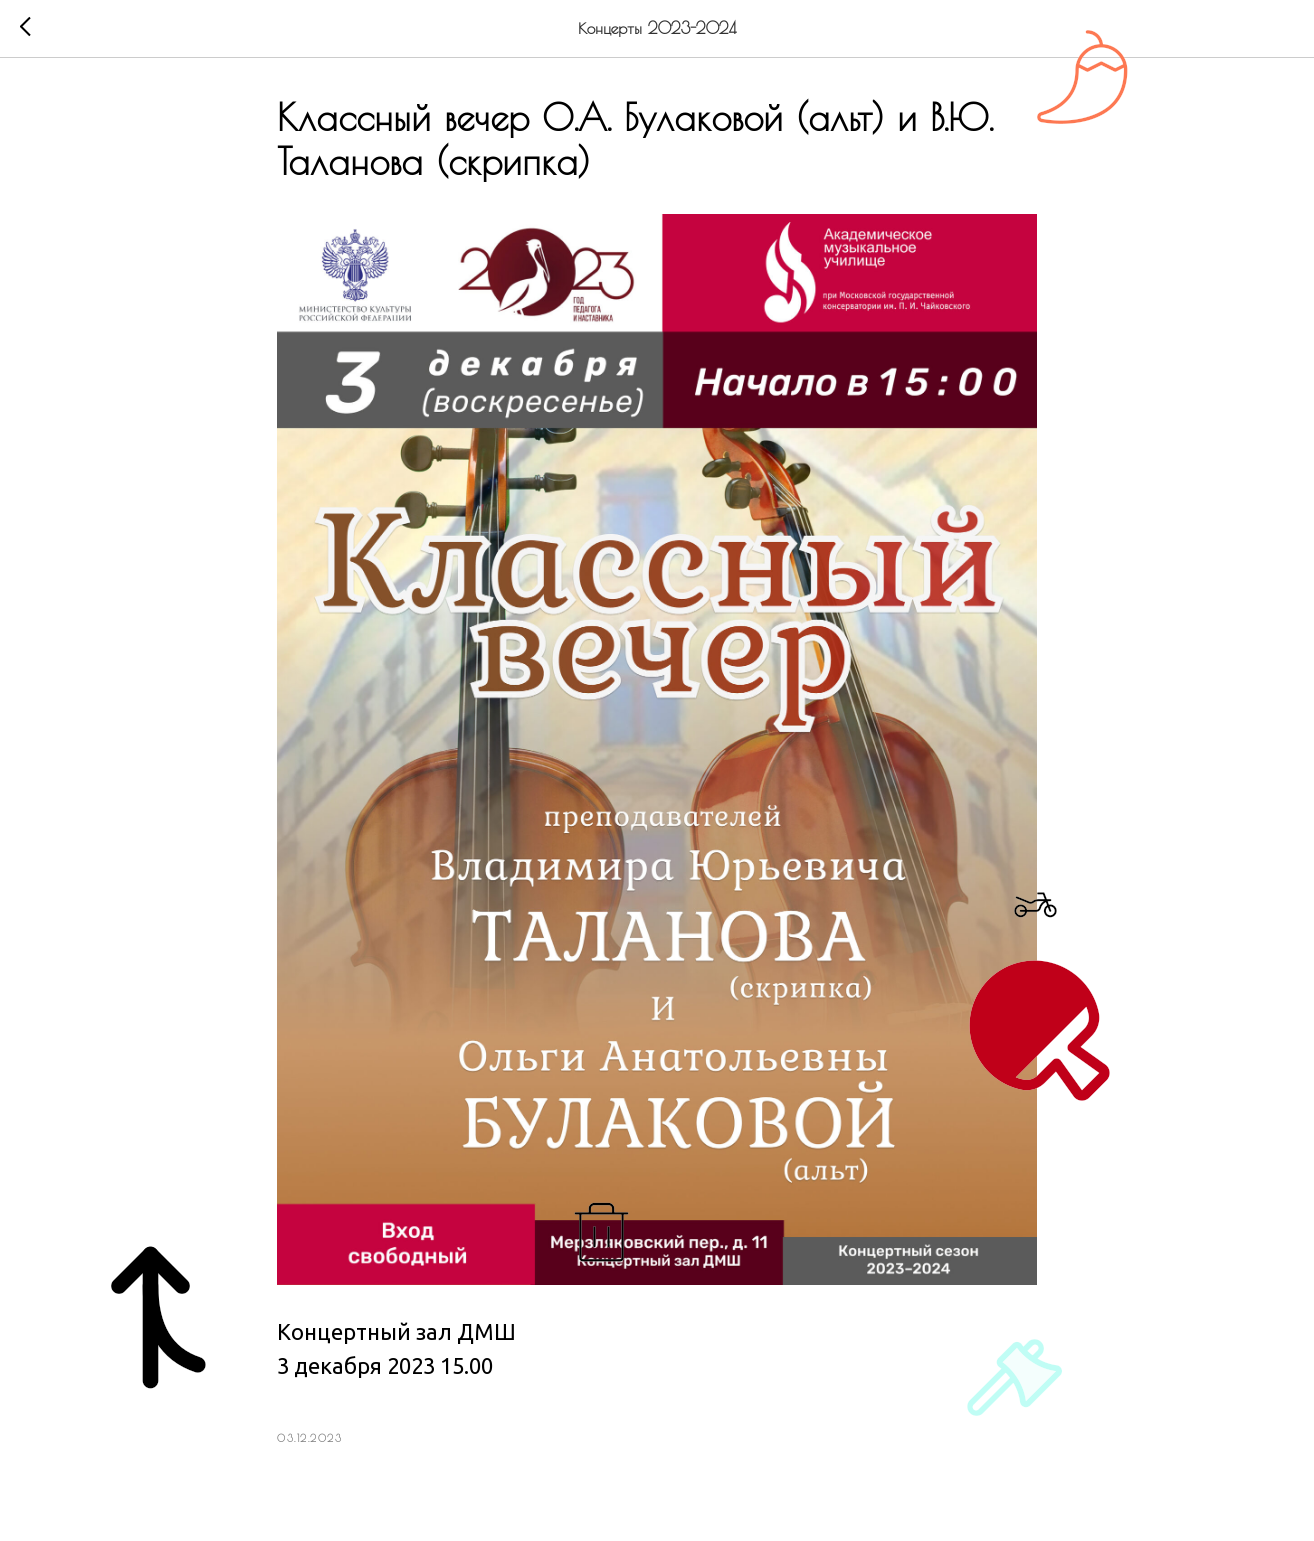 The width and height of the screenshot is (1314, 1541). What do you see at coordinates (1037, 1028) in the screenshot?
I see `access ping pong or table tennis game` at bounding box center [1037, 1028].